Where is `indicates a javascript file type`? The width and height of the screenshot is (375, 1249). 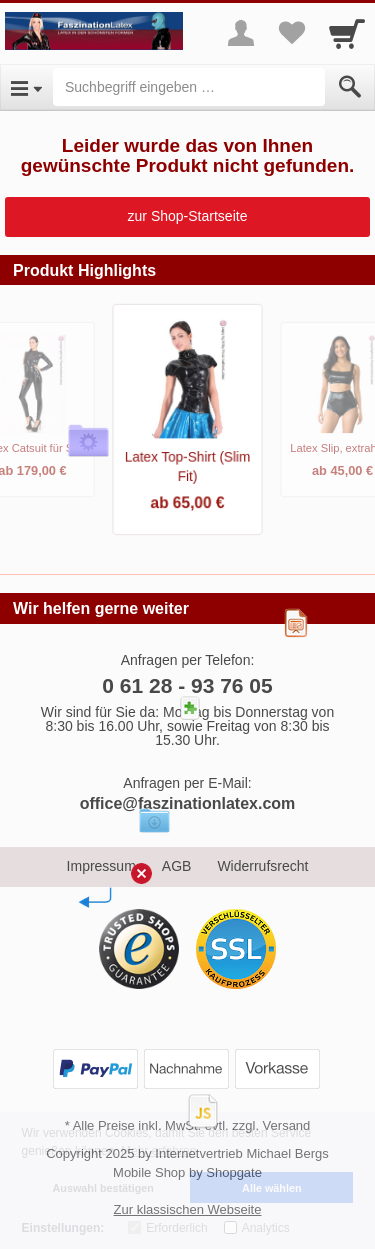 indicates a javascript file type is located at coordinates (203, 1111).